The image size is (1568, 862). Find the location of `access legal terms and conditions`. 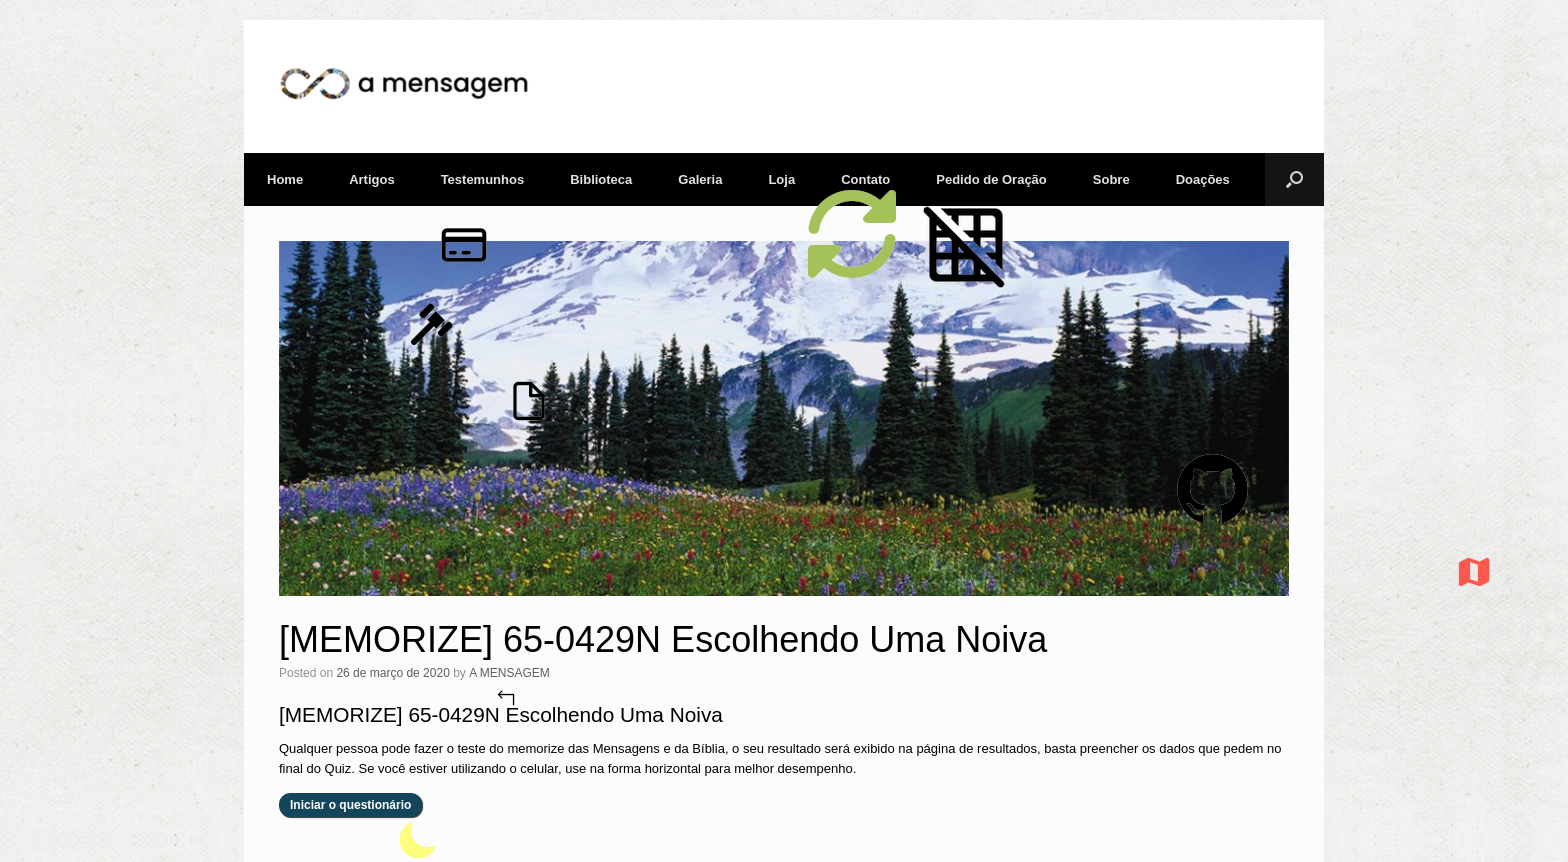

access legal terms and conditions is located at coordinates (430, 325).